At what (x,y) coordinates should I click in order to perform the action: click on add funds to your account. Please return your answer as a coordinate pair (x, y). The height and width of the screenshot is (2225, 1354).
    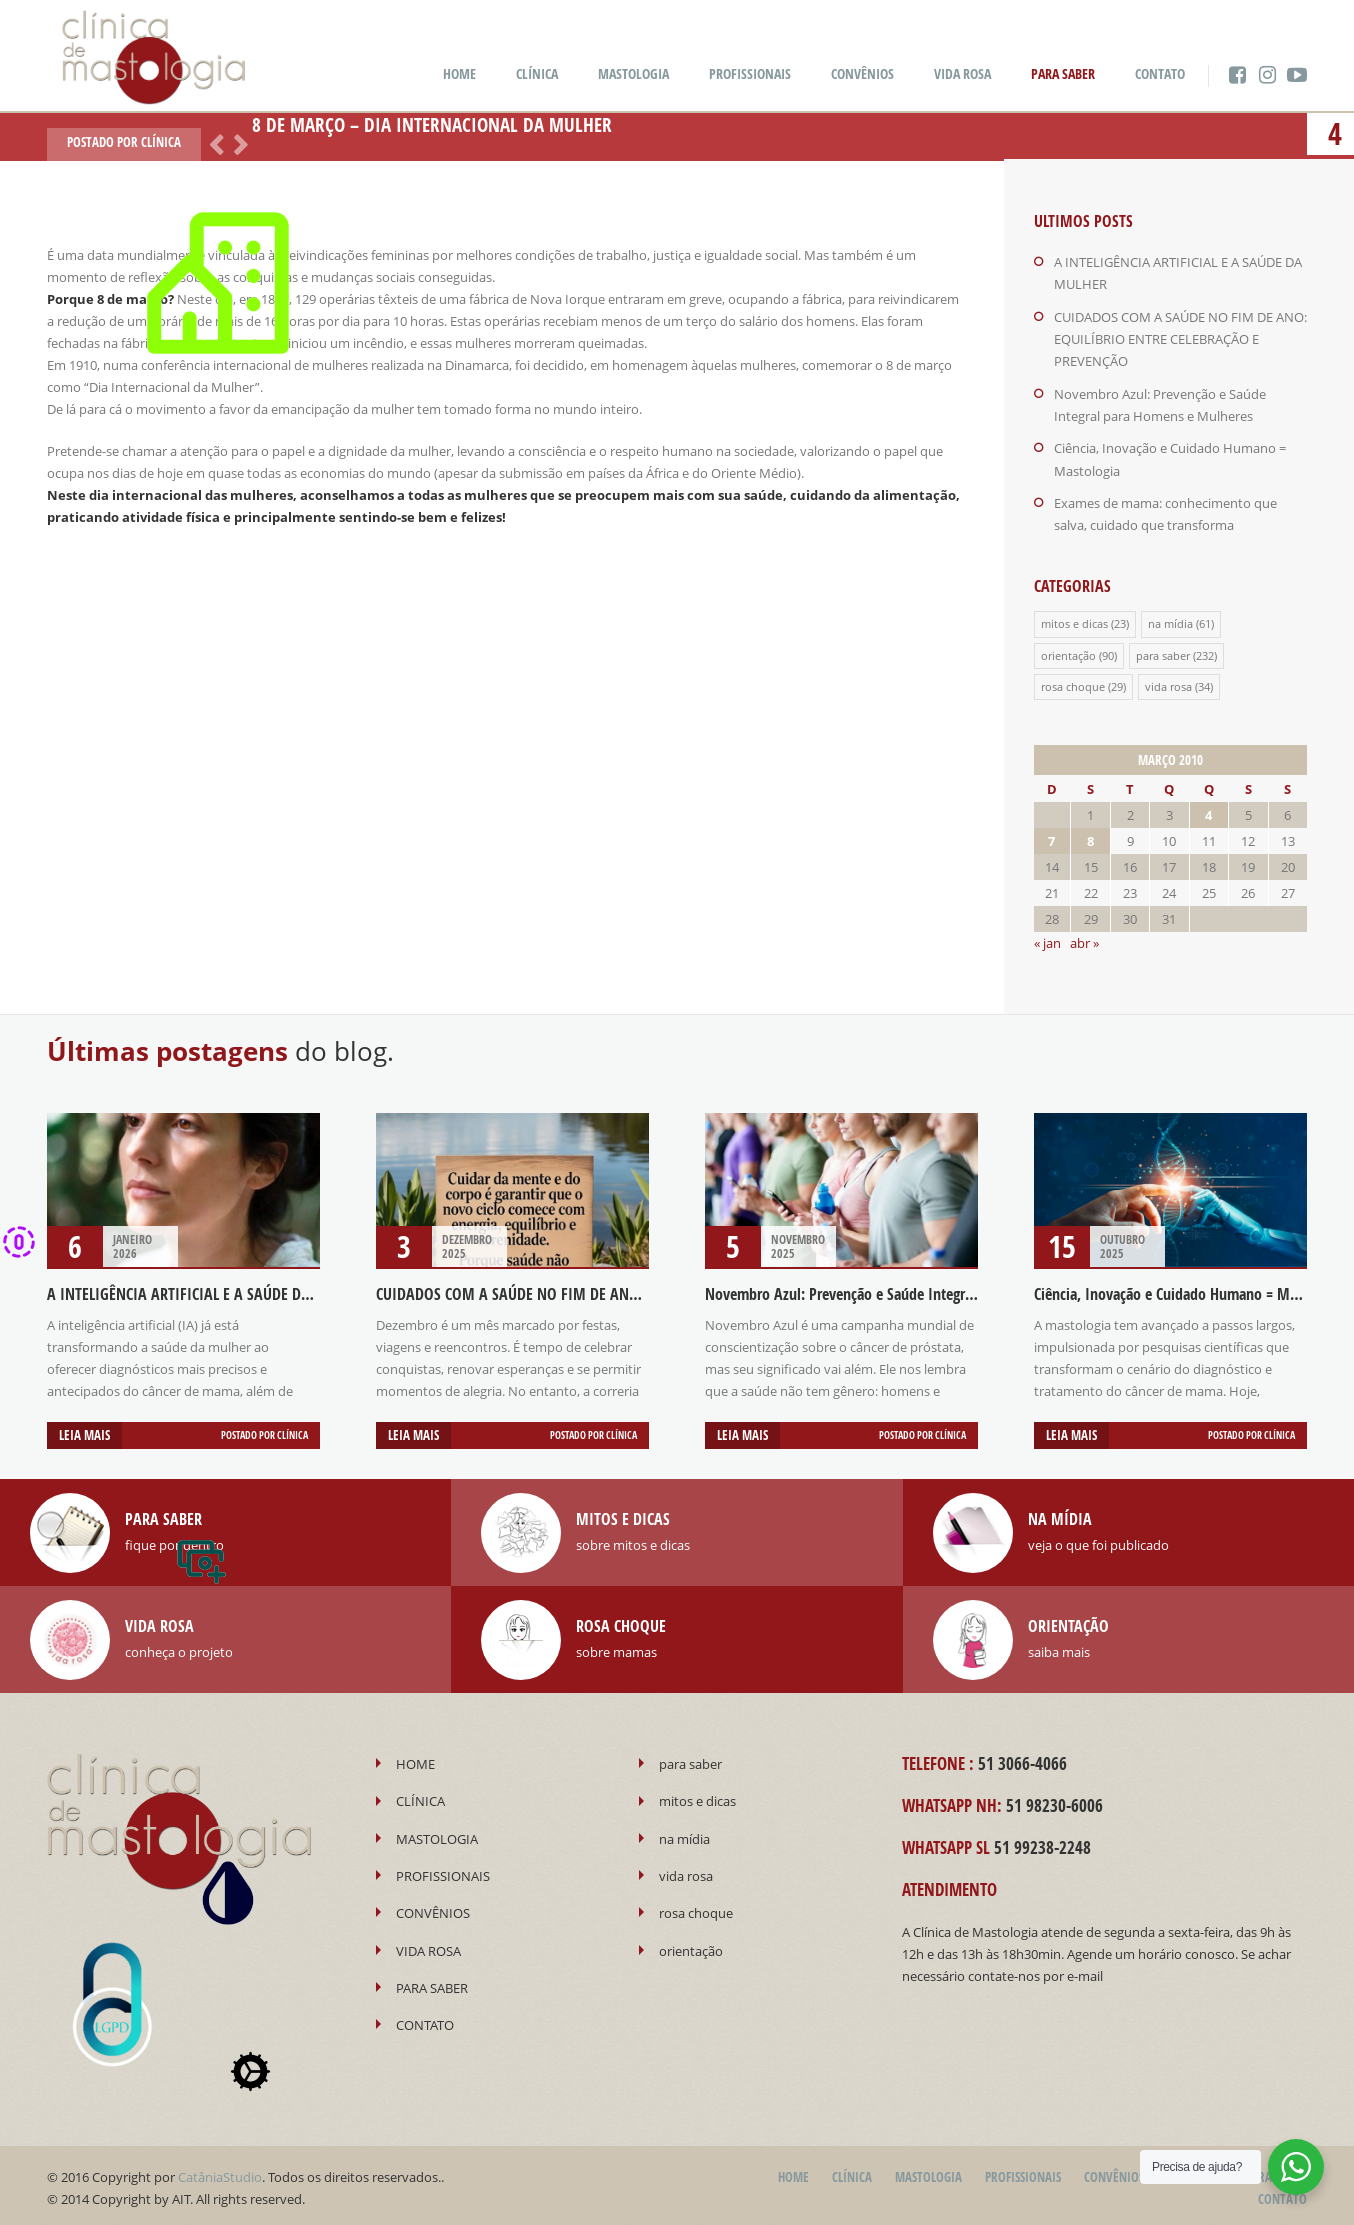
    Looking at the image, I should click on (200, 1558).